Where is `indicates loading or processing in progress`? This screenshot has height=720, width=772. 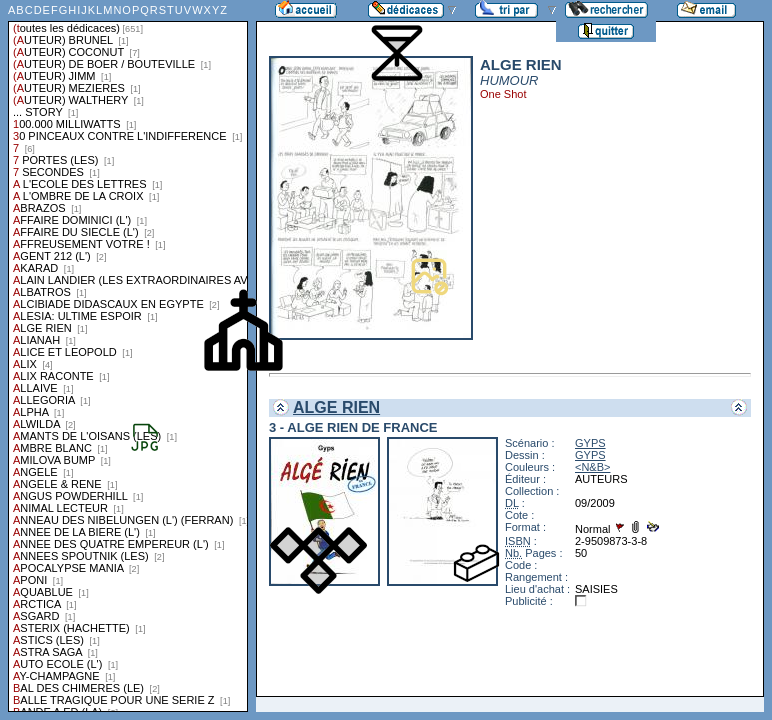 indicates loading or processing in progress is located at coordinates (397, 53).